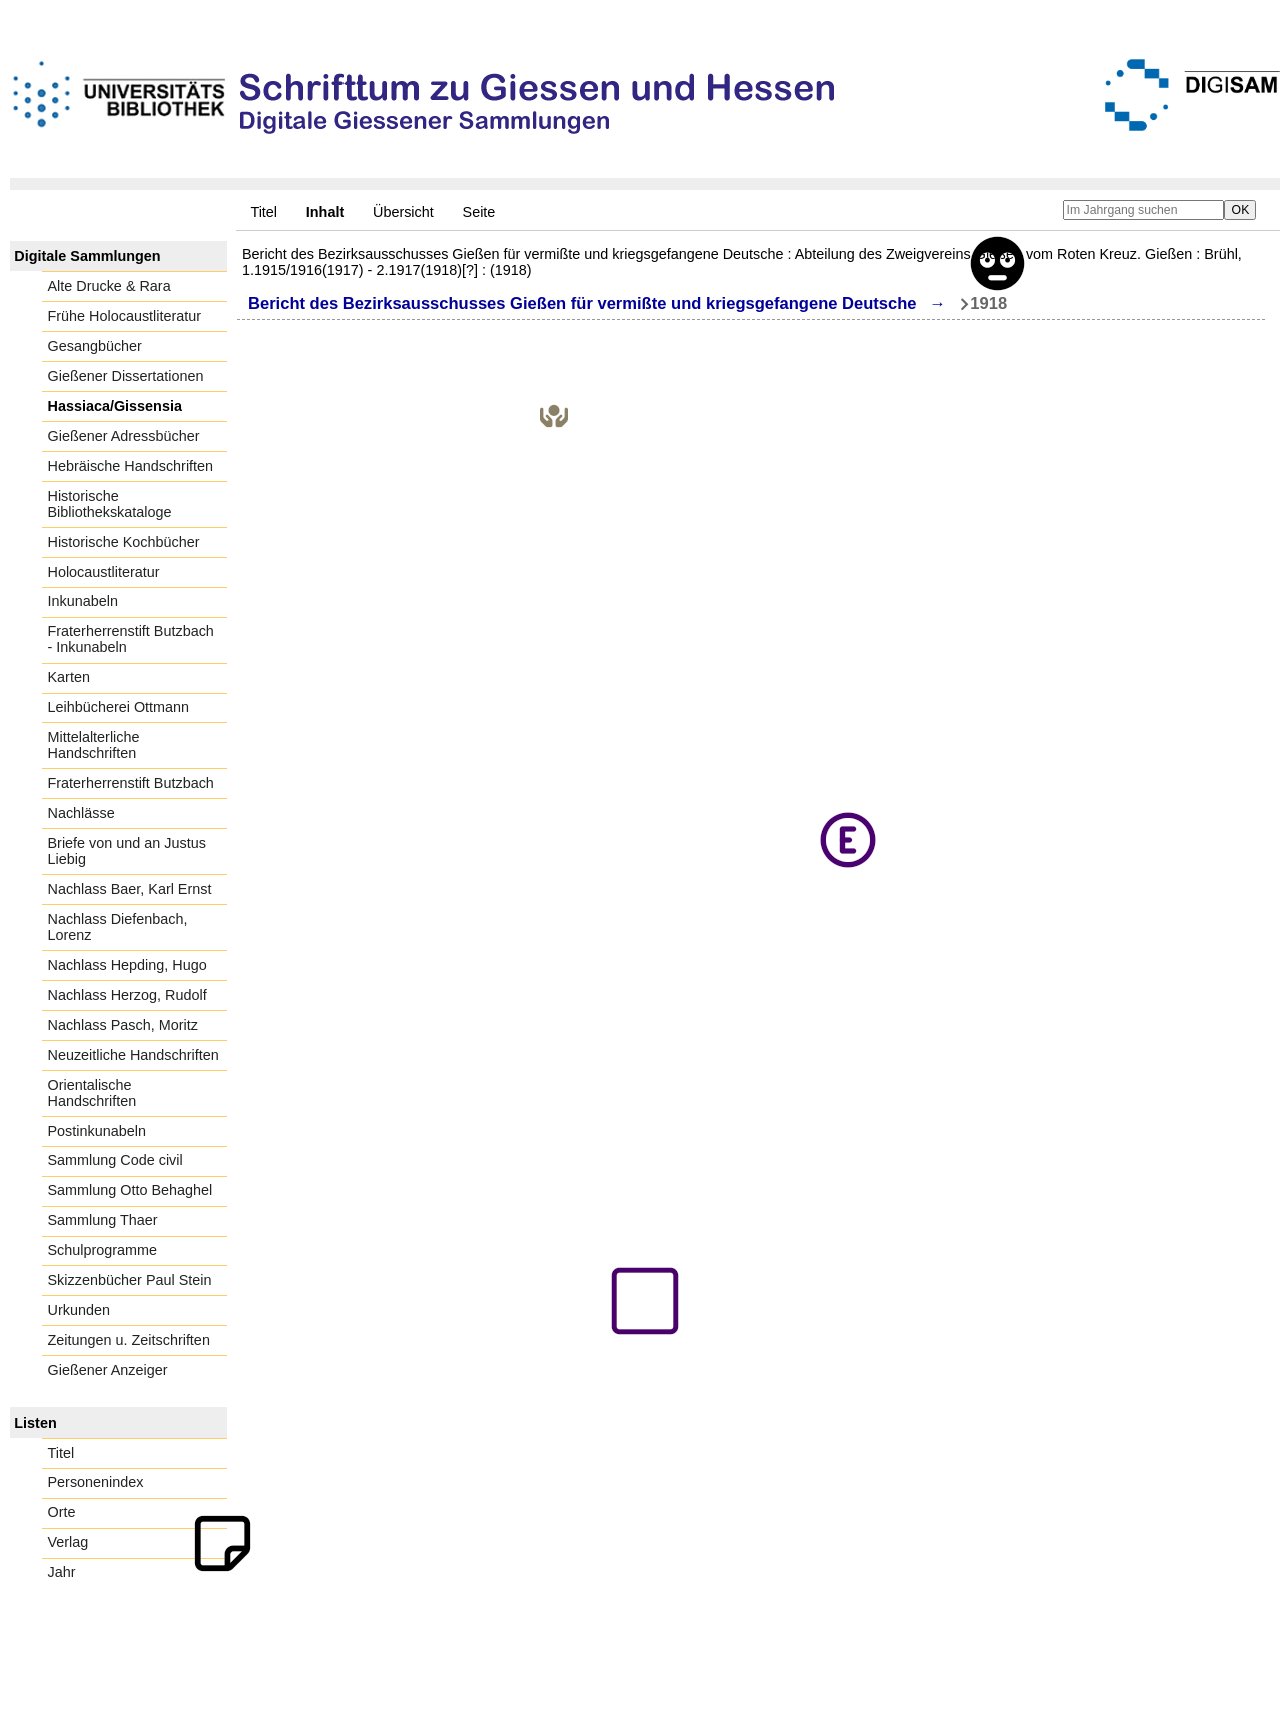 Image resolution: width=1280 pixels, height=1729 pixels. What do you see at coordinates (645, 1301) in the screenshot?
I see `stop media playback` at bounding box center [645, 1301].